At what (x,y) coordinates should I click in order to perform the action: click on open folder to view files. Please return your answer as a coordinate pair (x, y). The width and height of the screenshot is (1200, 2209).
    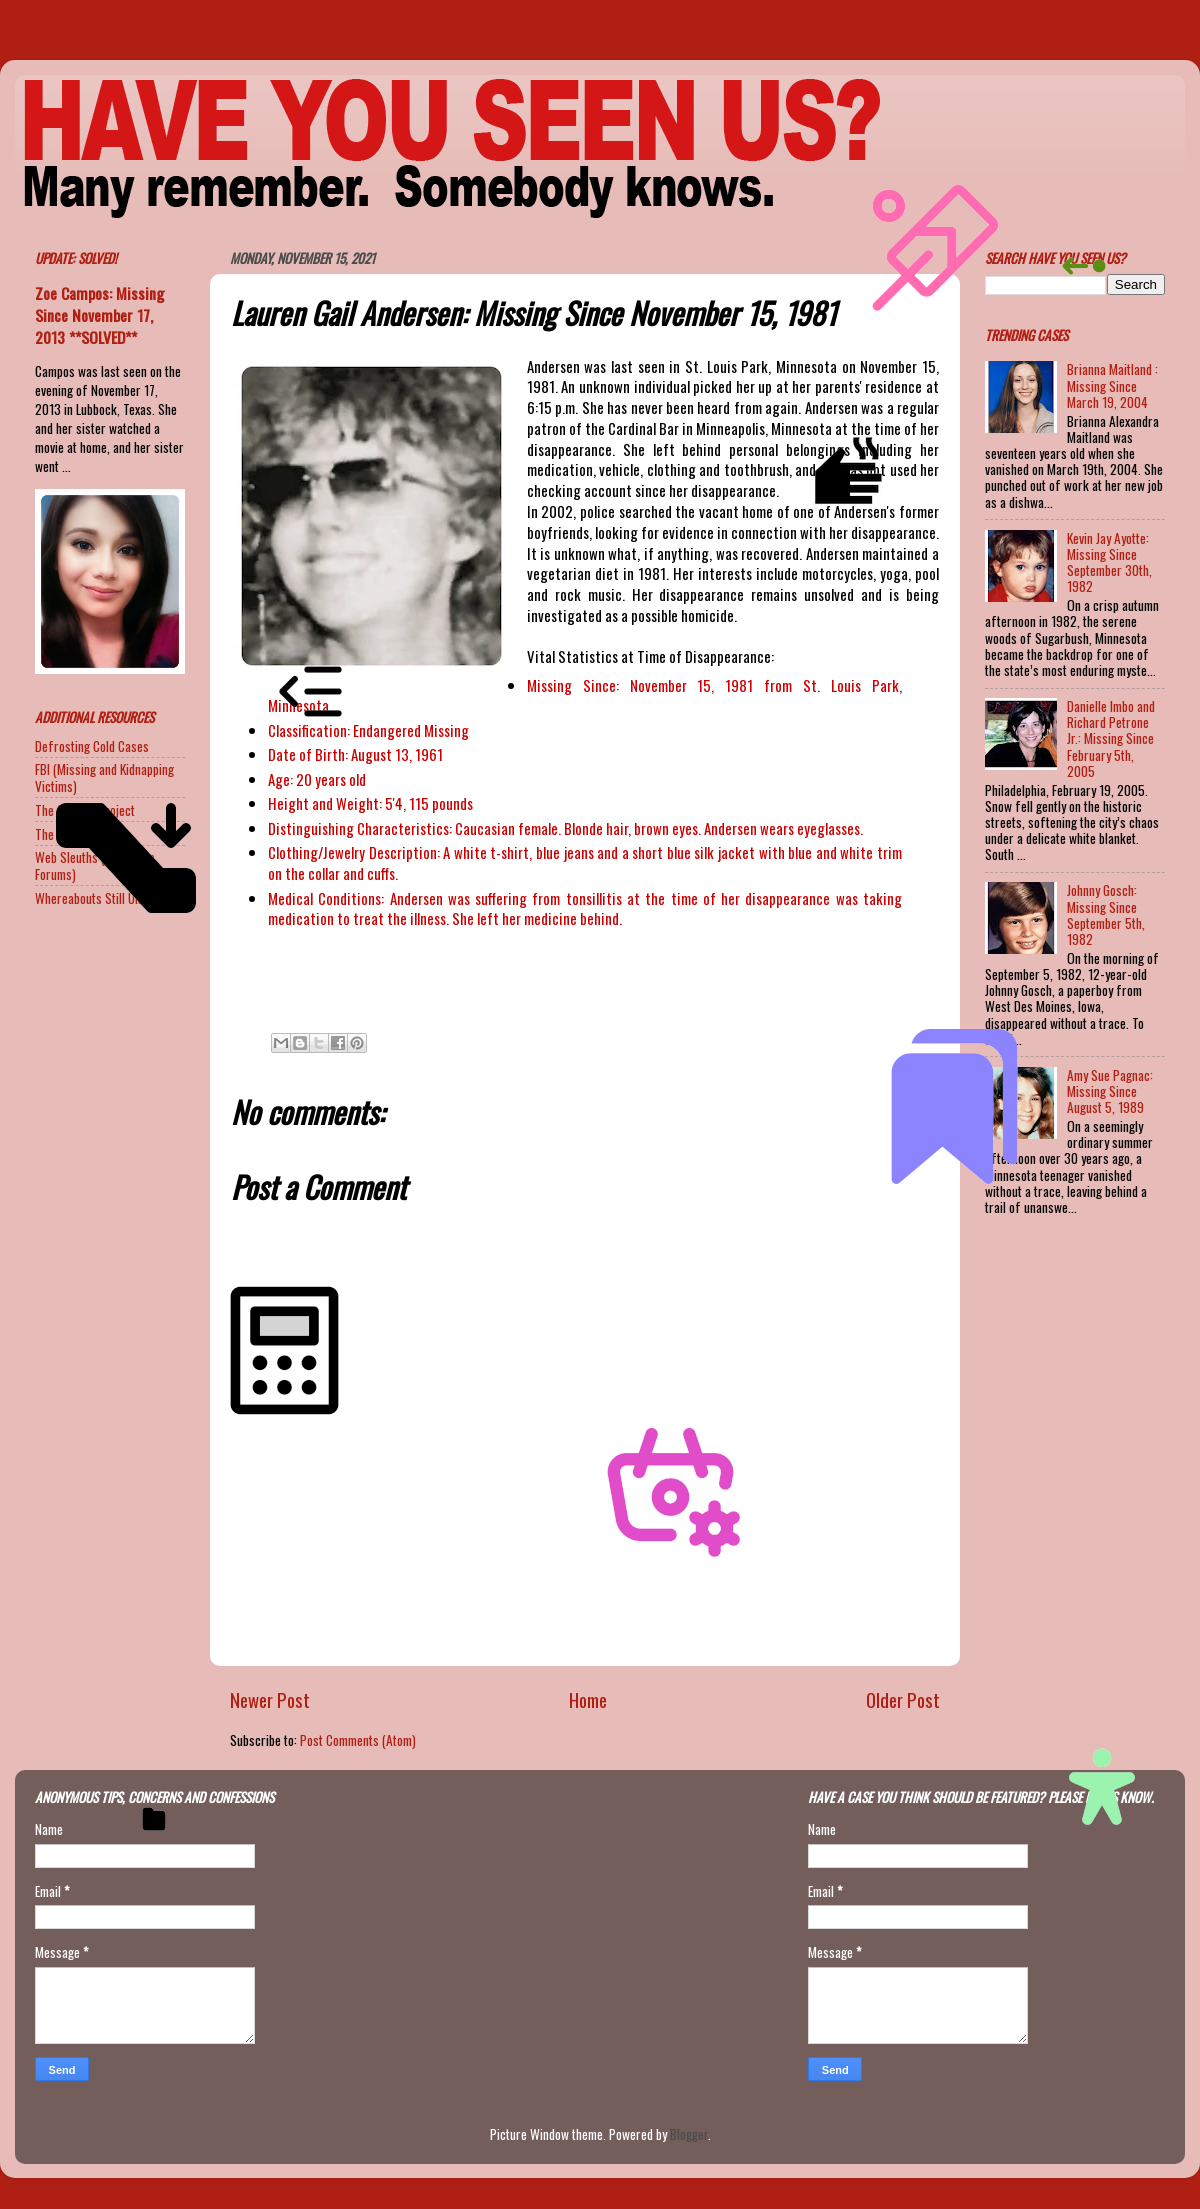
    Looking at the image, I should click on (154, 1819).